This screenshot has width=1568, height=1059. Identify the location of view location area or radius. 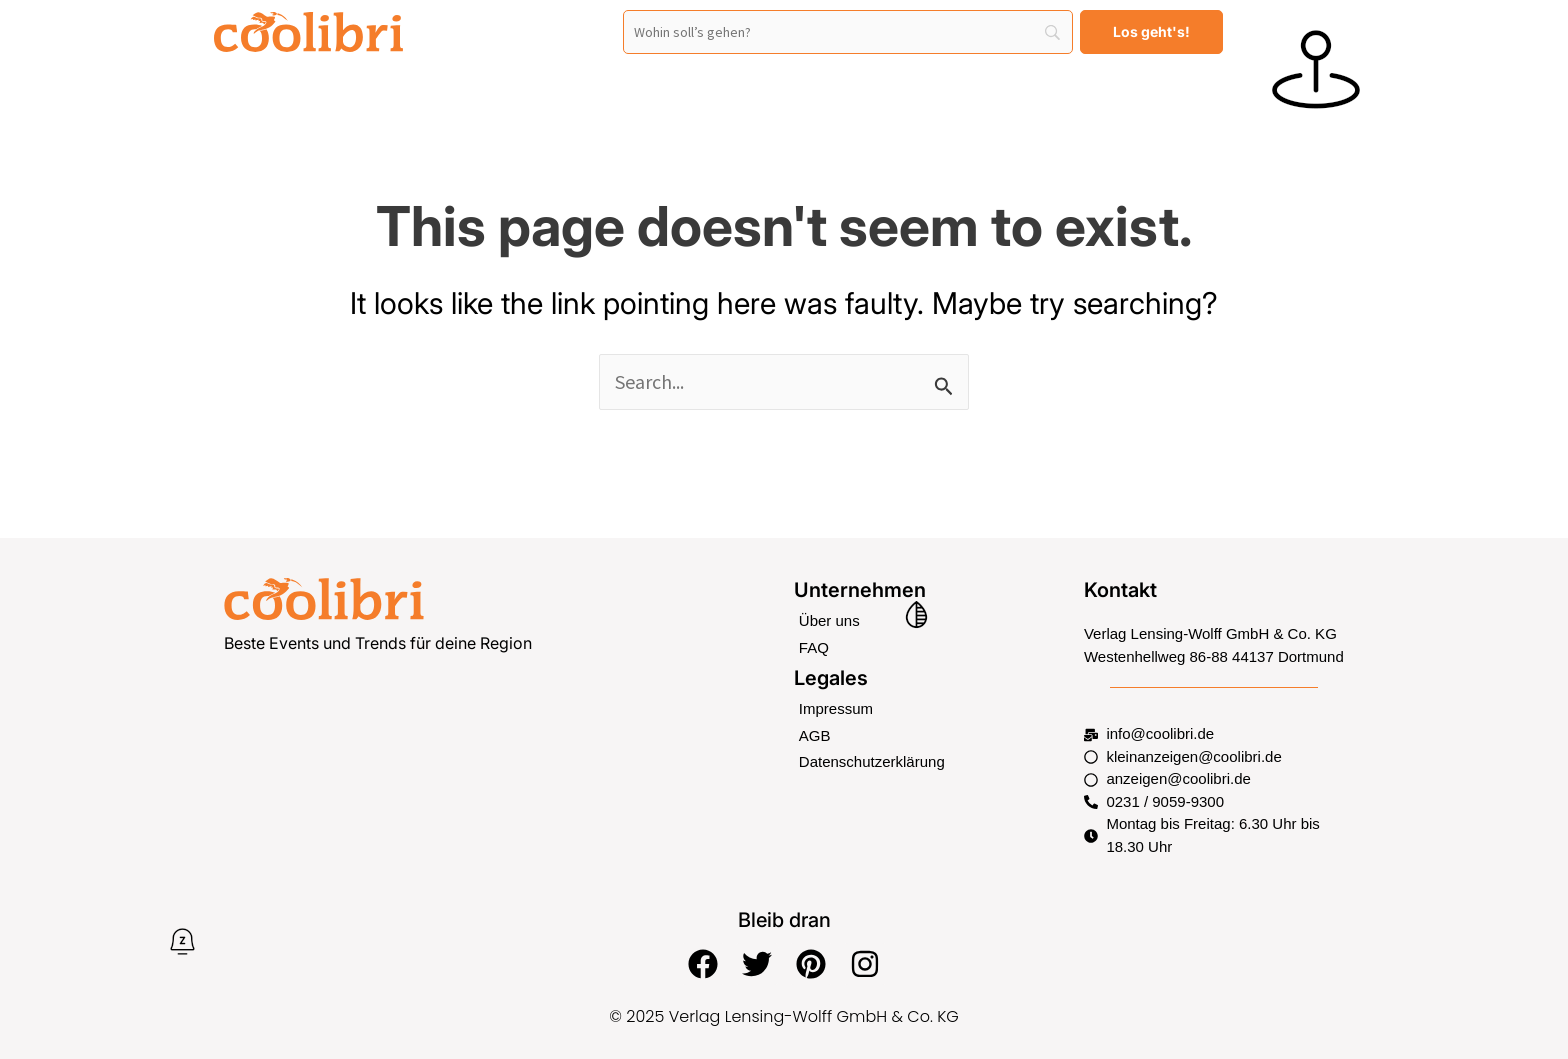
(1316, 71).